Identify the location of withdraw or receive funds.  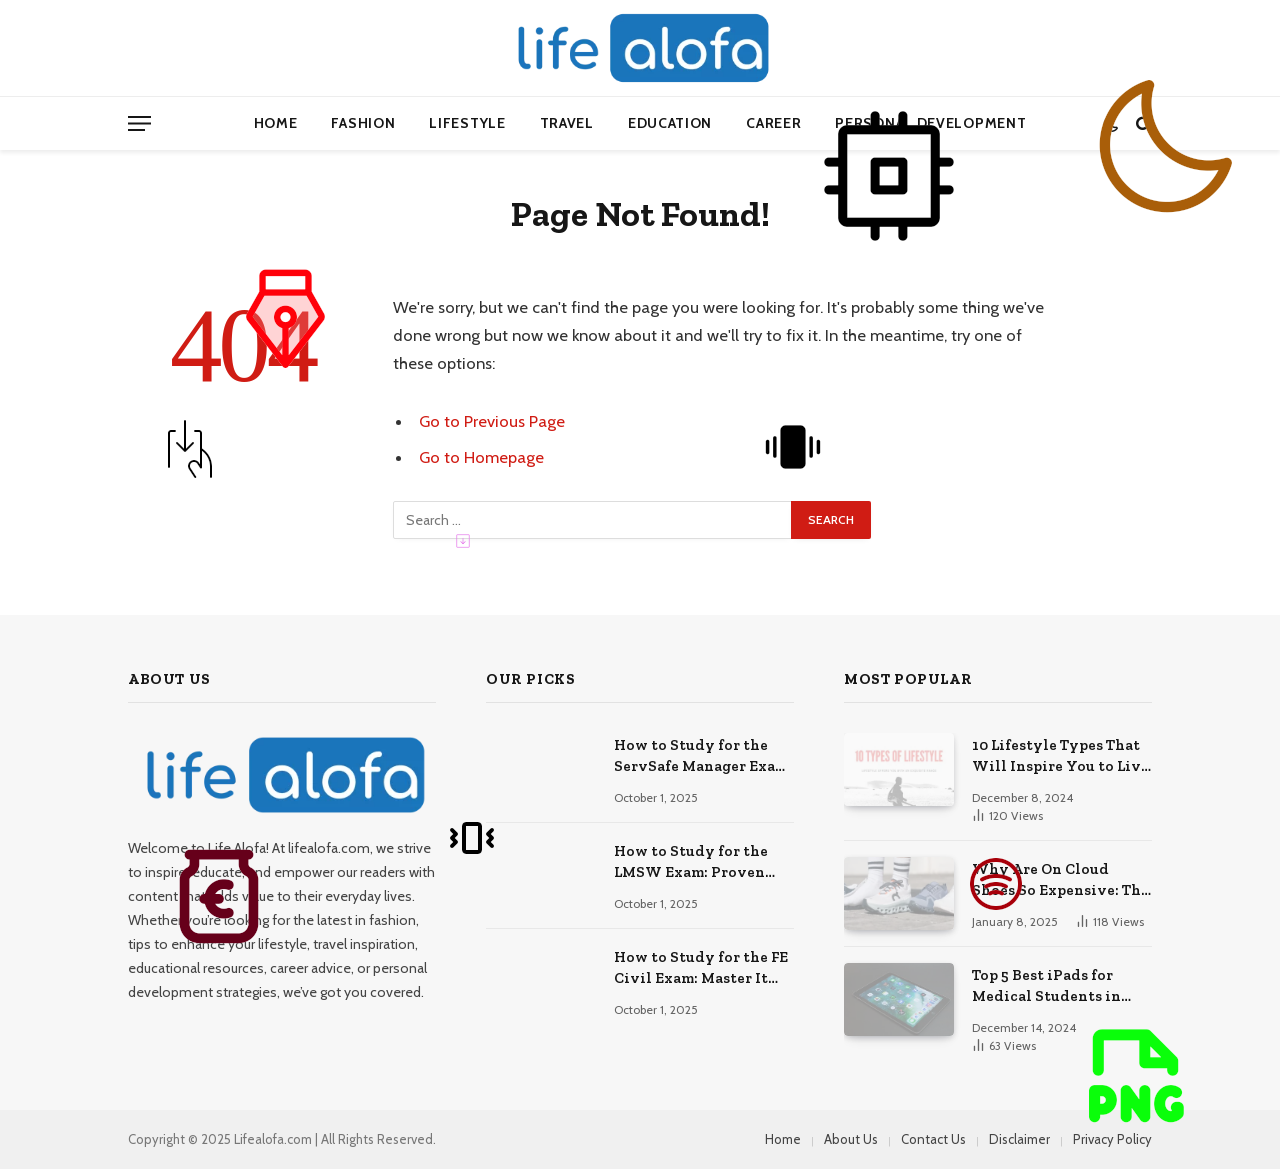
(187, 449).